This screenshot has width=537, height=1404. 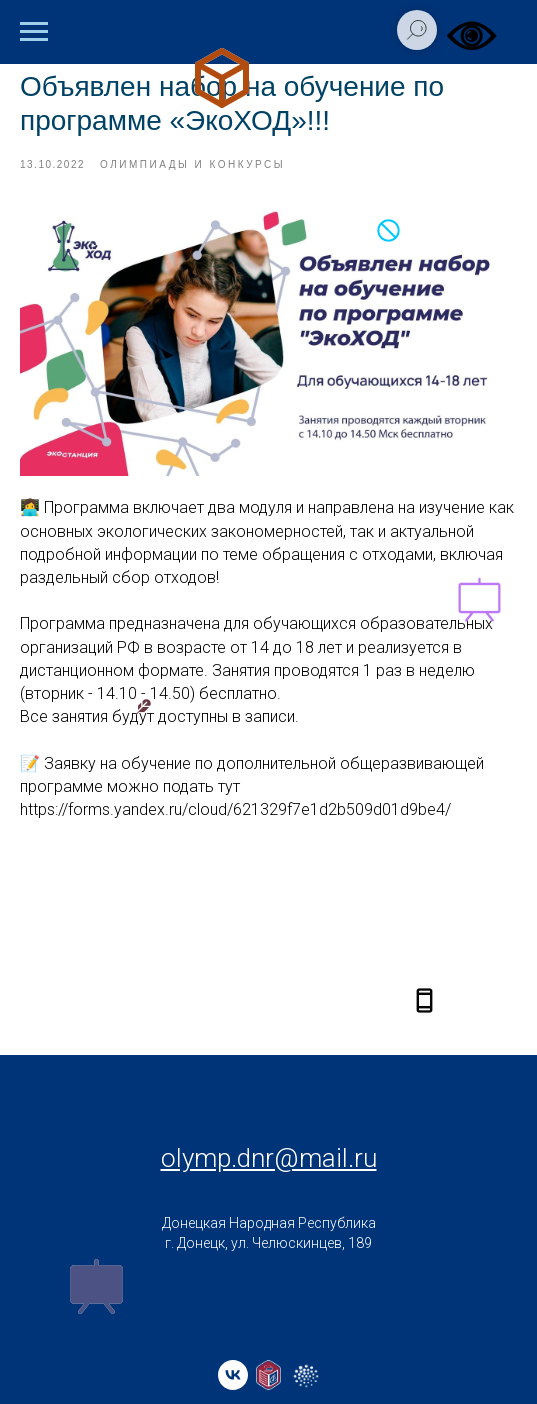 What do you see at coordinates (143, 707) in the screenshot?
I see `compose a new post or message` at bounding box center [143, 707].